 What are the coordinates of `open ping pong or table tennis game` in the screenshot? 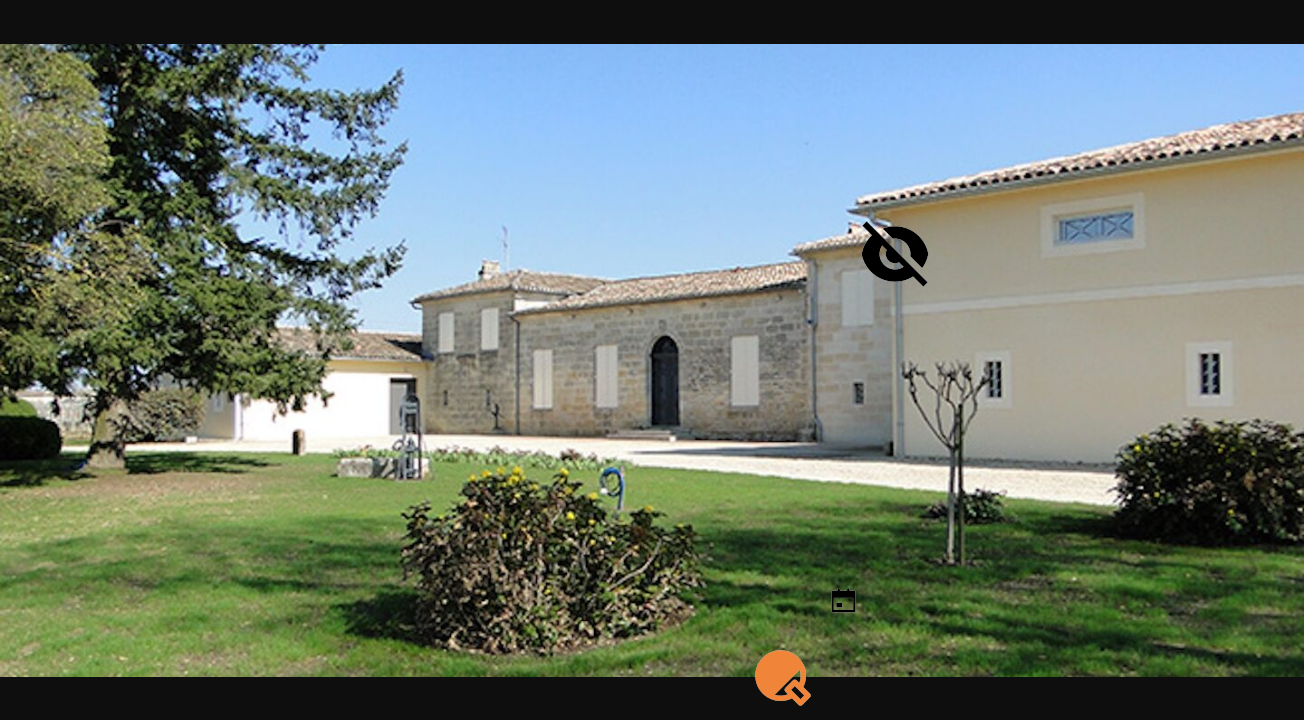 It's located at (782, 677).